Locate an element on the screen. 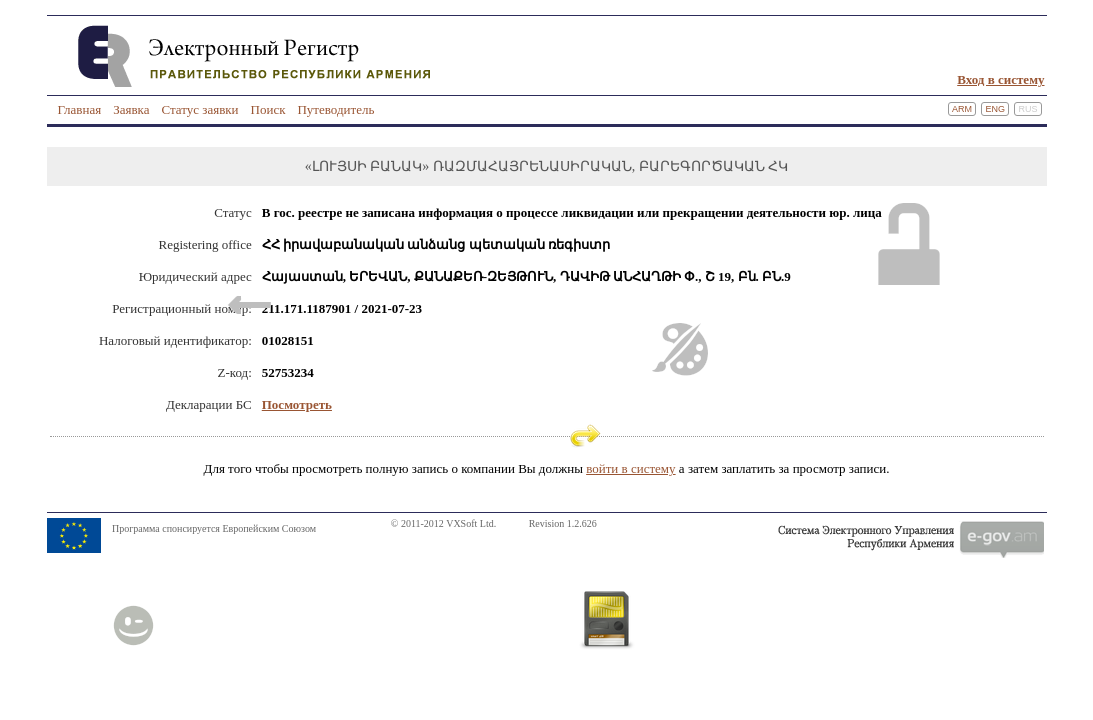 This screenshot has width=1093, height=720. insert a winking emoji in a message is located at coordinates (133, 625).